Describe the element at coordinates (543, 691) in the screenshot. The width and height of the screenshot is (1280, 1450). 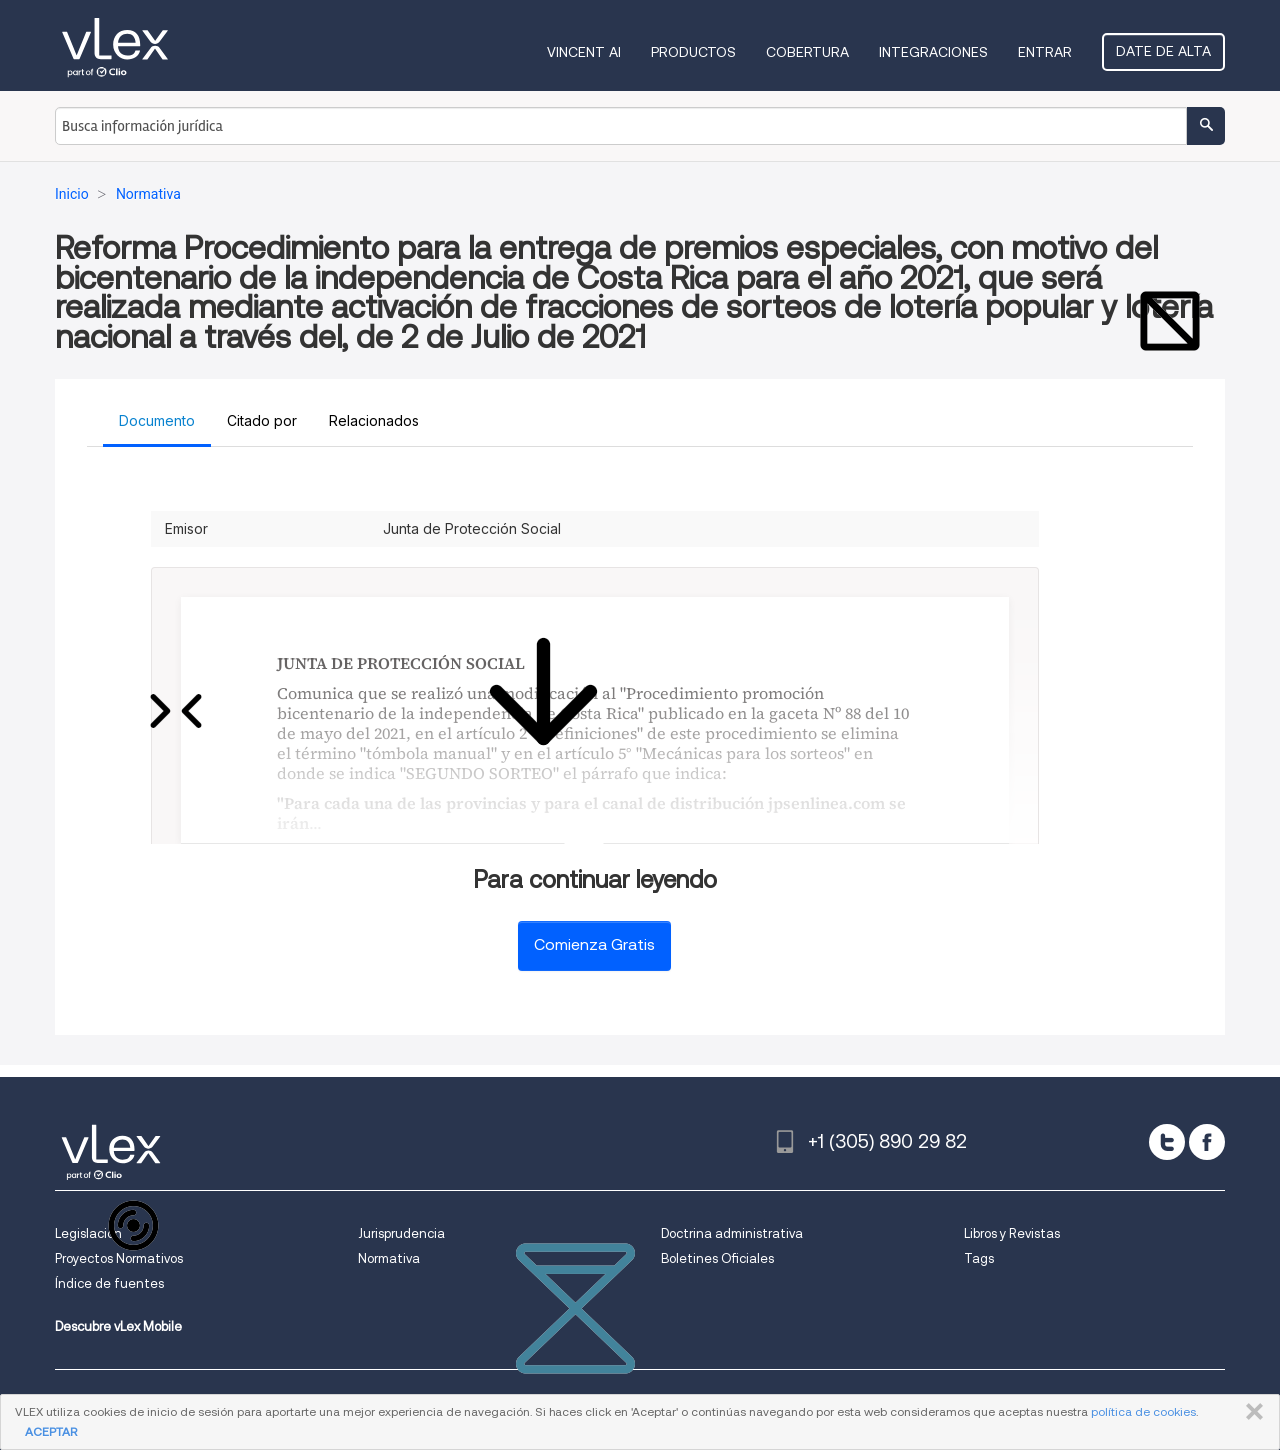
I see `scroll down or view more content` at that location.